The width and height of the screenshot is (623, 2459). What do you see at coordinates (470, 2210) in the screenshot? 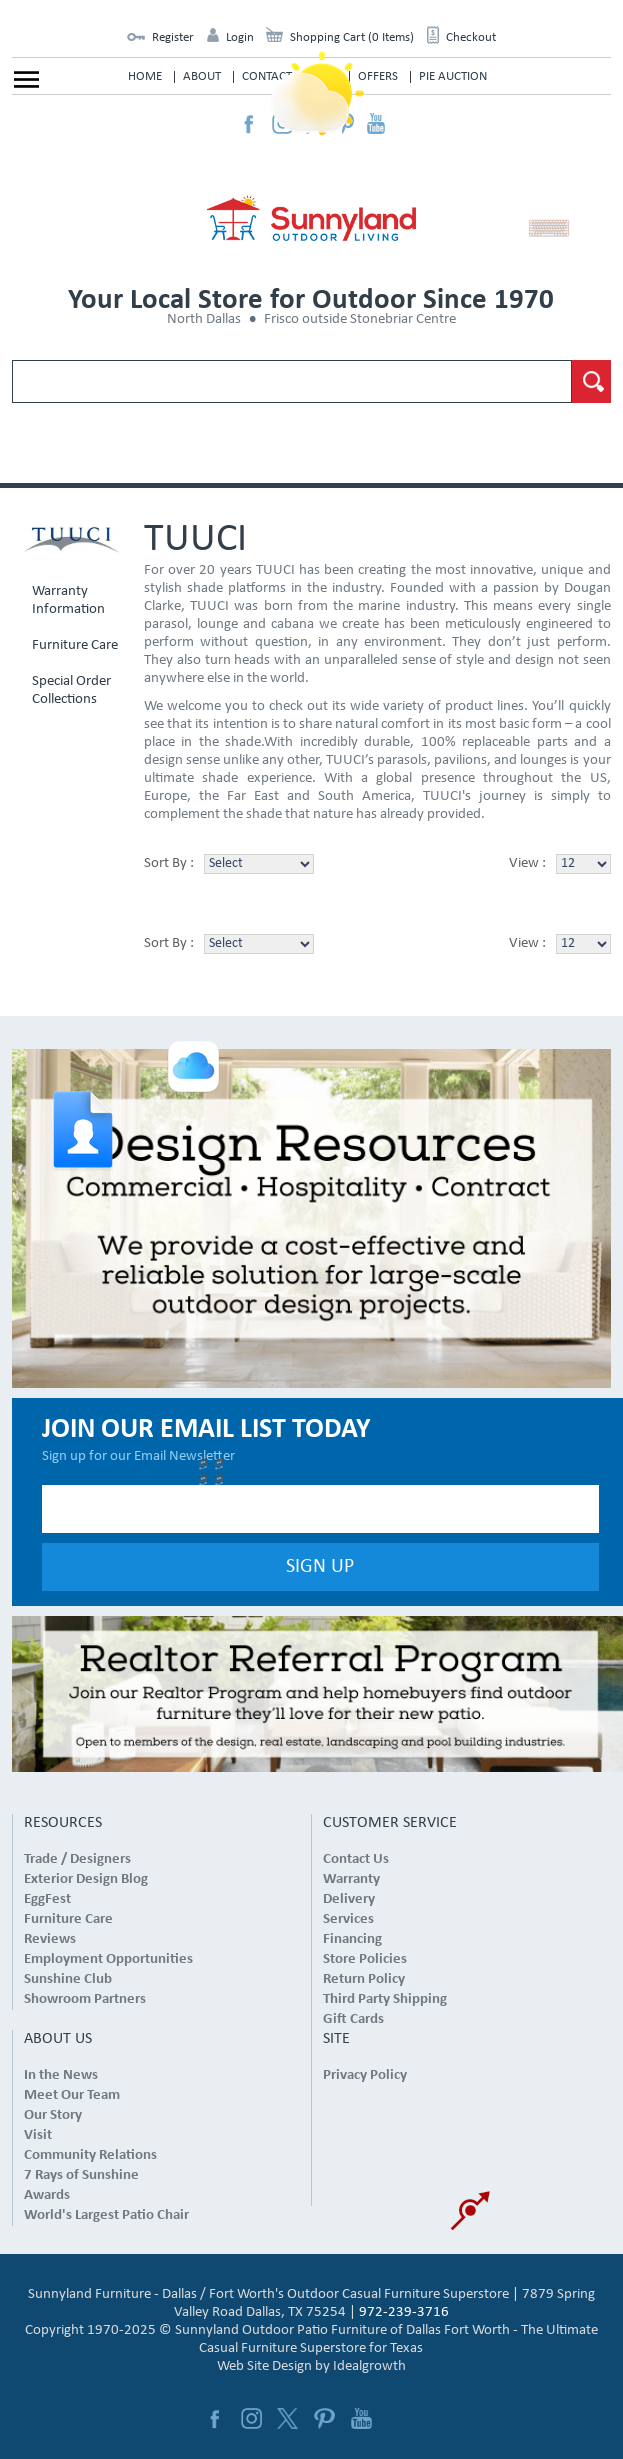
I see `indicates an alternate route or detour ahead` at bounding box center [470, 2210].